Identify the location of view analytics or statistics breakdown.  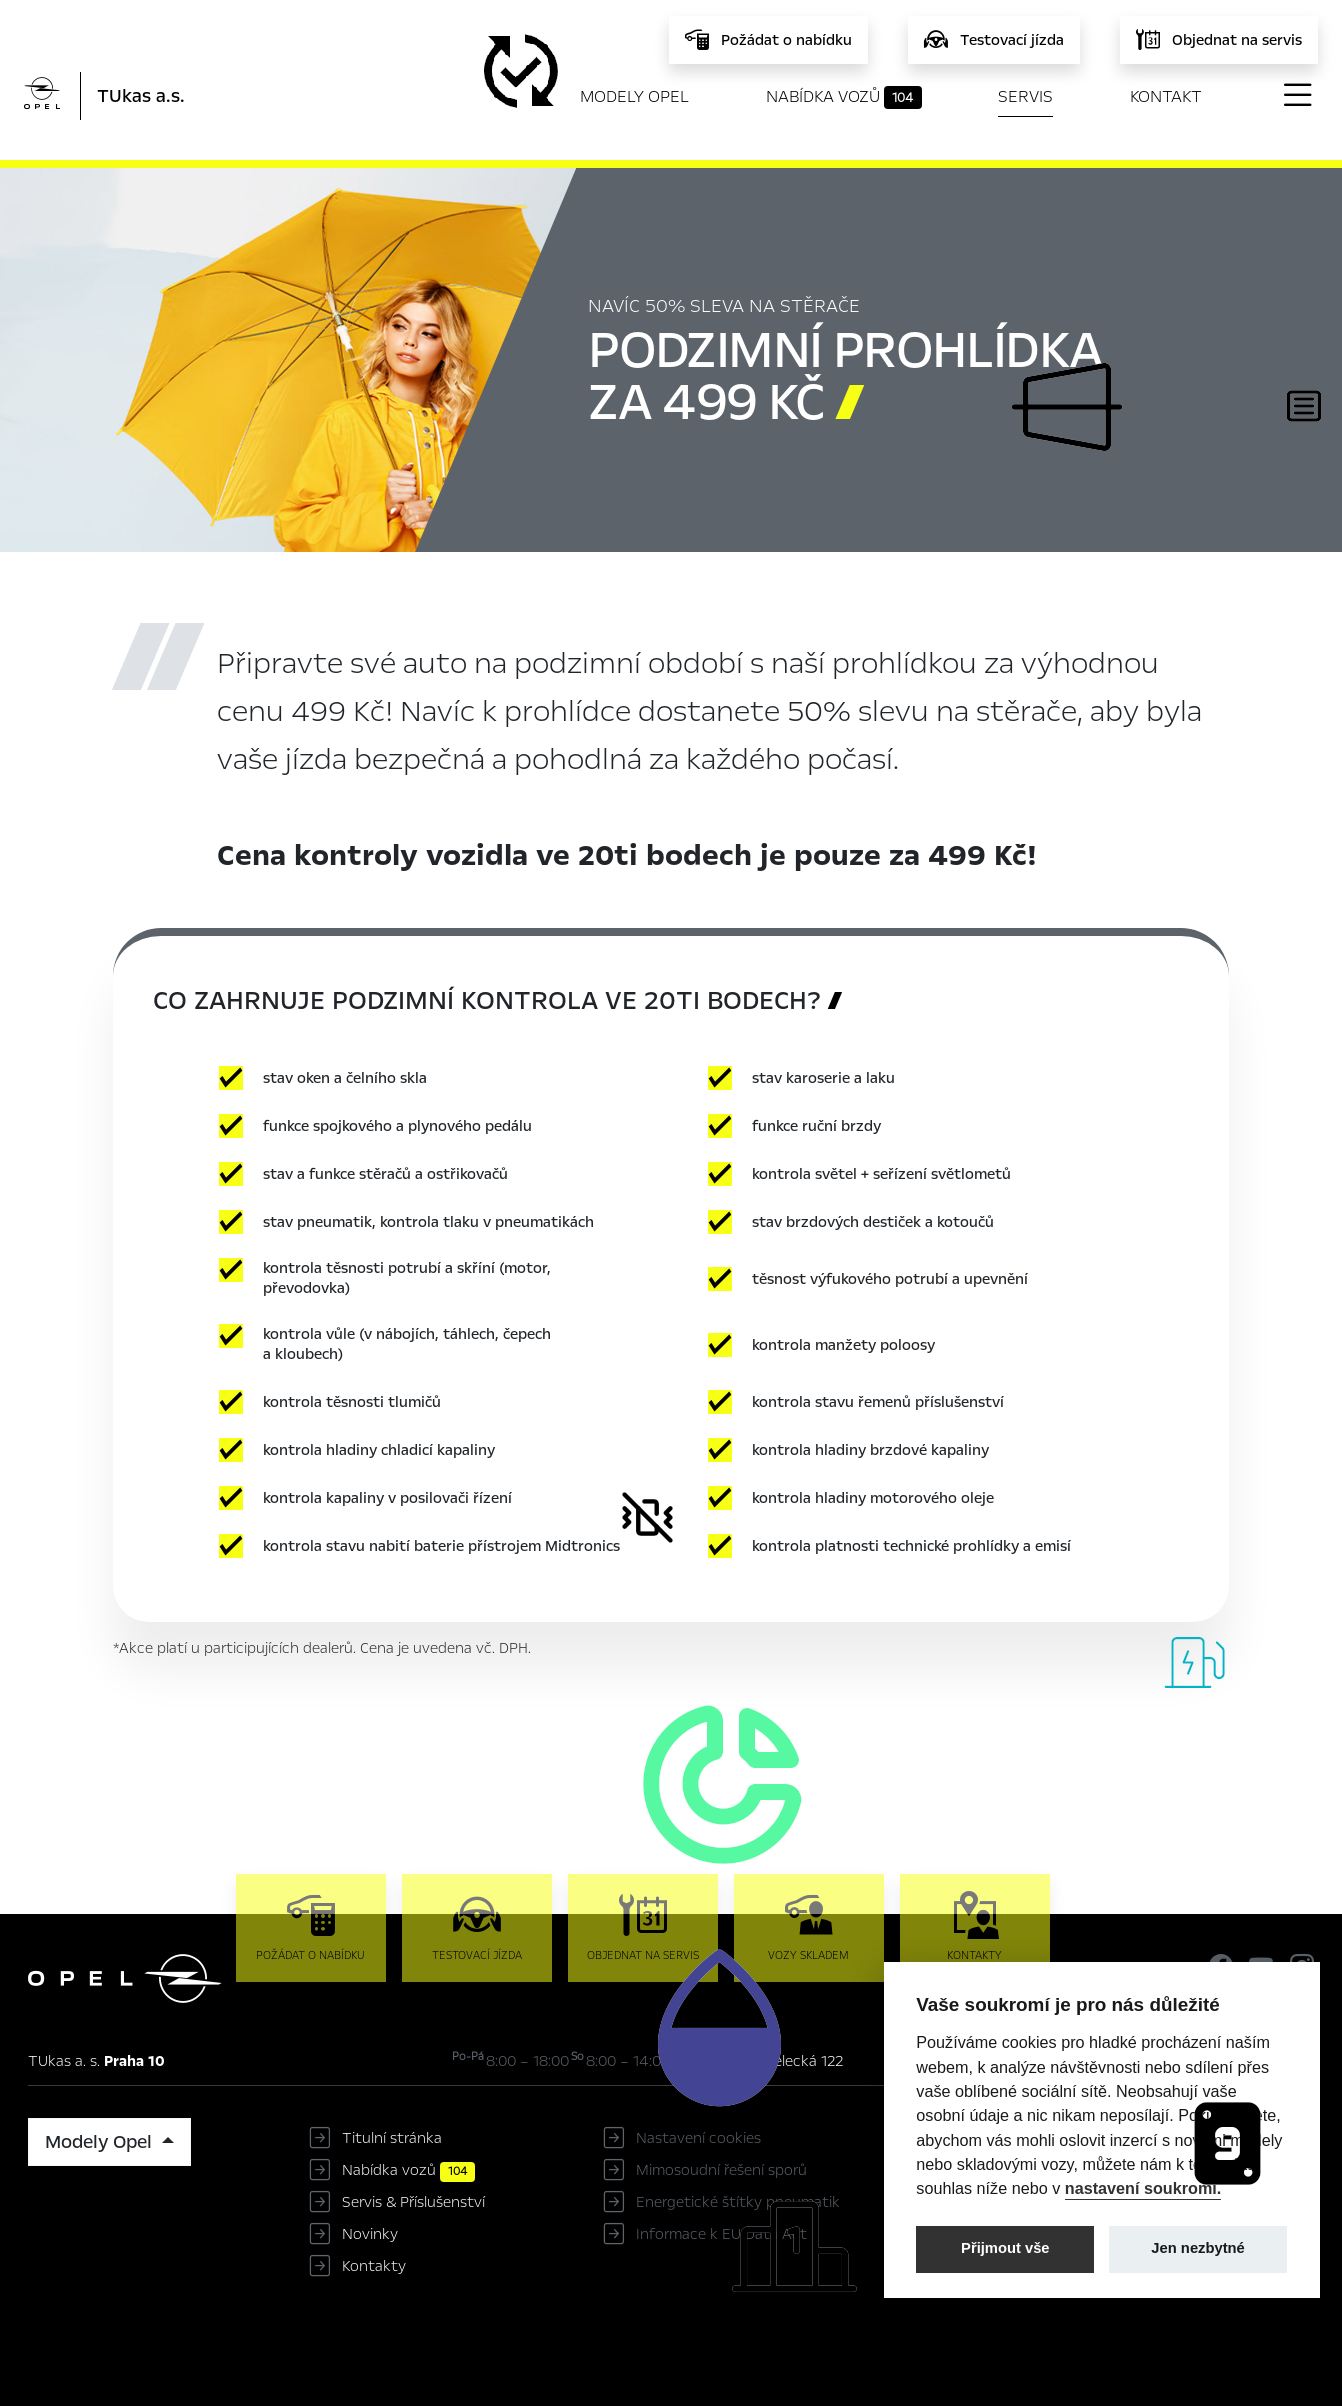
(723, 1784).